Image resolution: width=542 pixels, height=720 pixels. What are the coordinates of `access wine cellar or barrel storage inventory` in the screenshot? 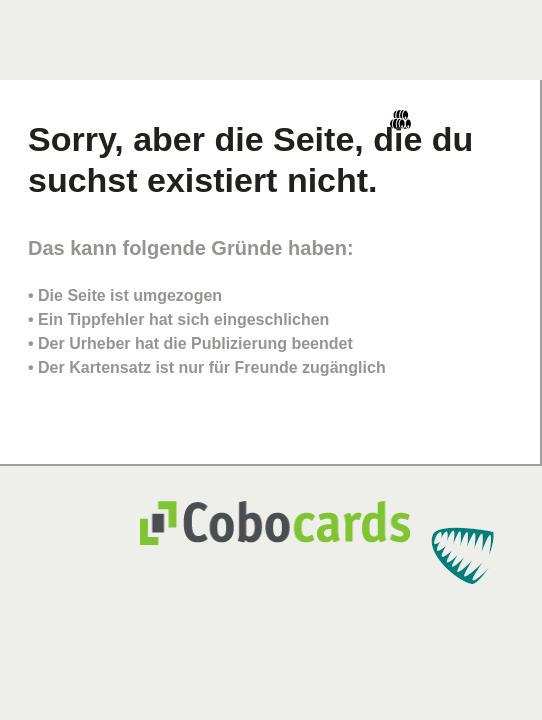 It's located at (400, 119).